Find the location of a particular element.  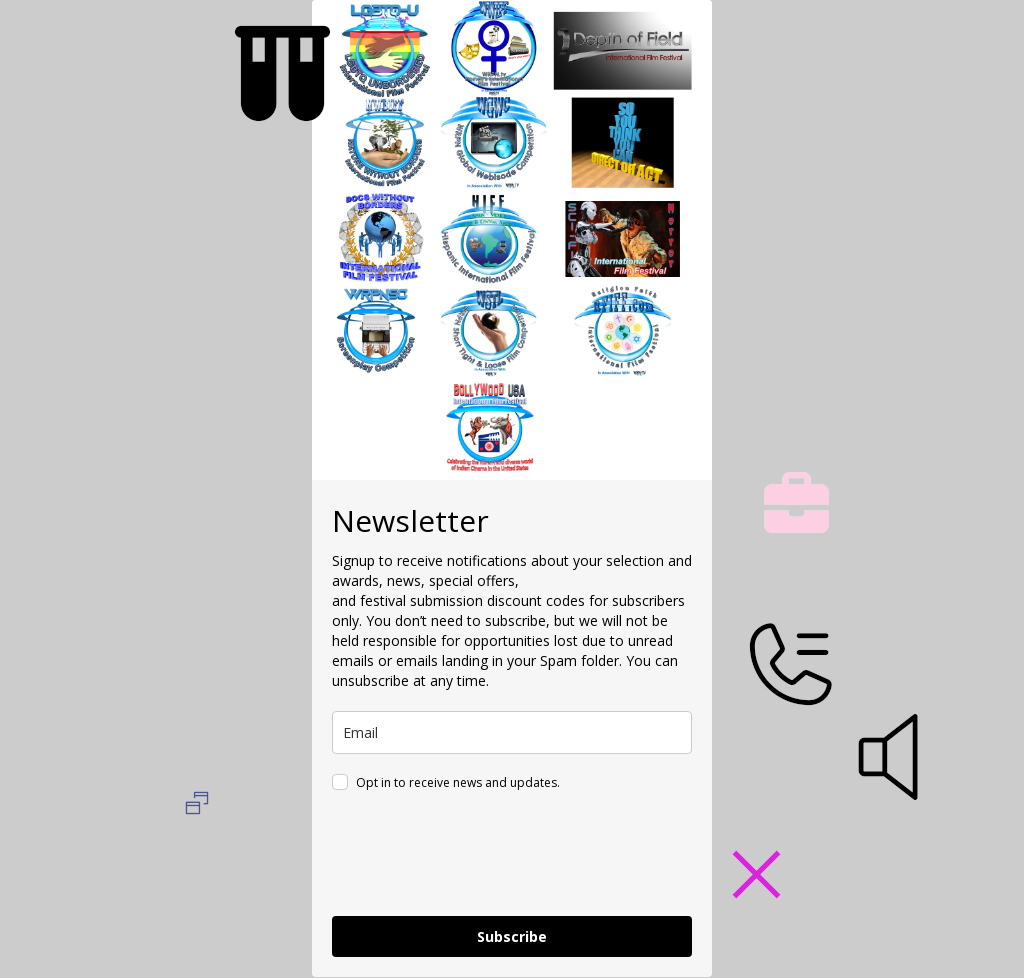

switch between open windows is located at coordinates (197, 803).